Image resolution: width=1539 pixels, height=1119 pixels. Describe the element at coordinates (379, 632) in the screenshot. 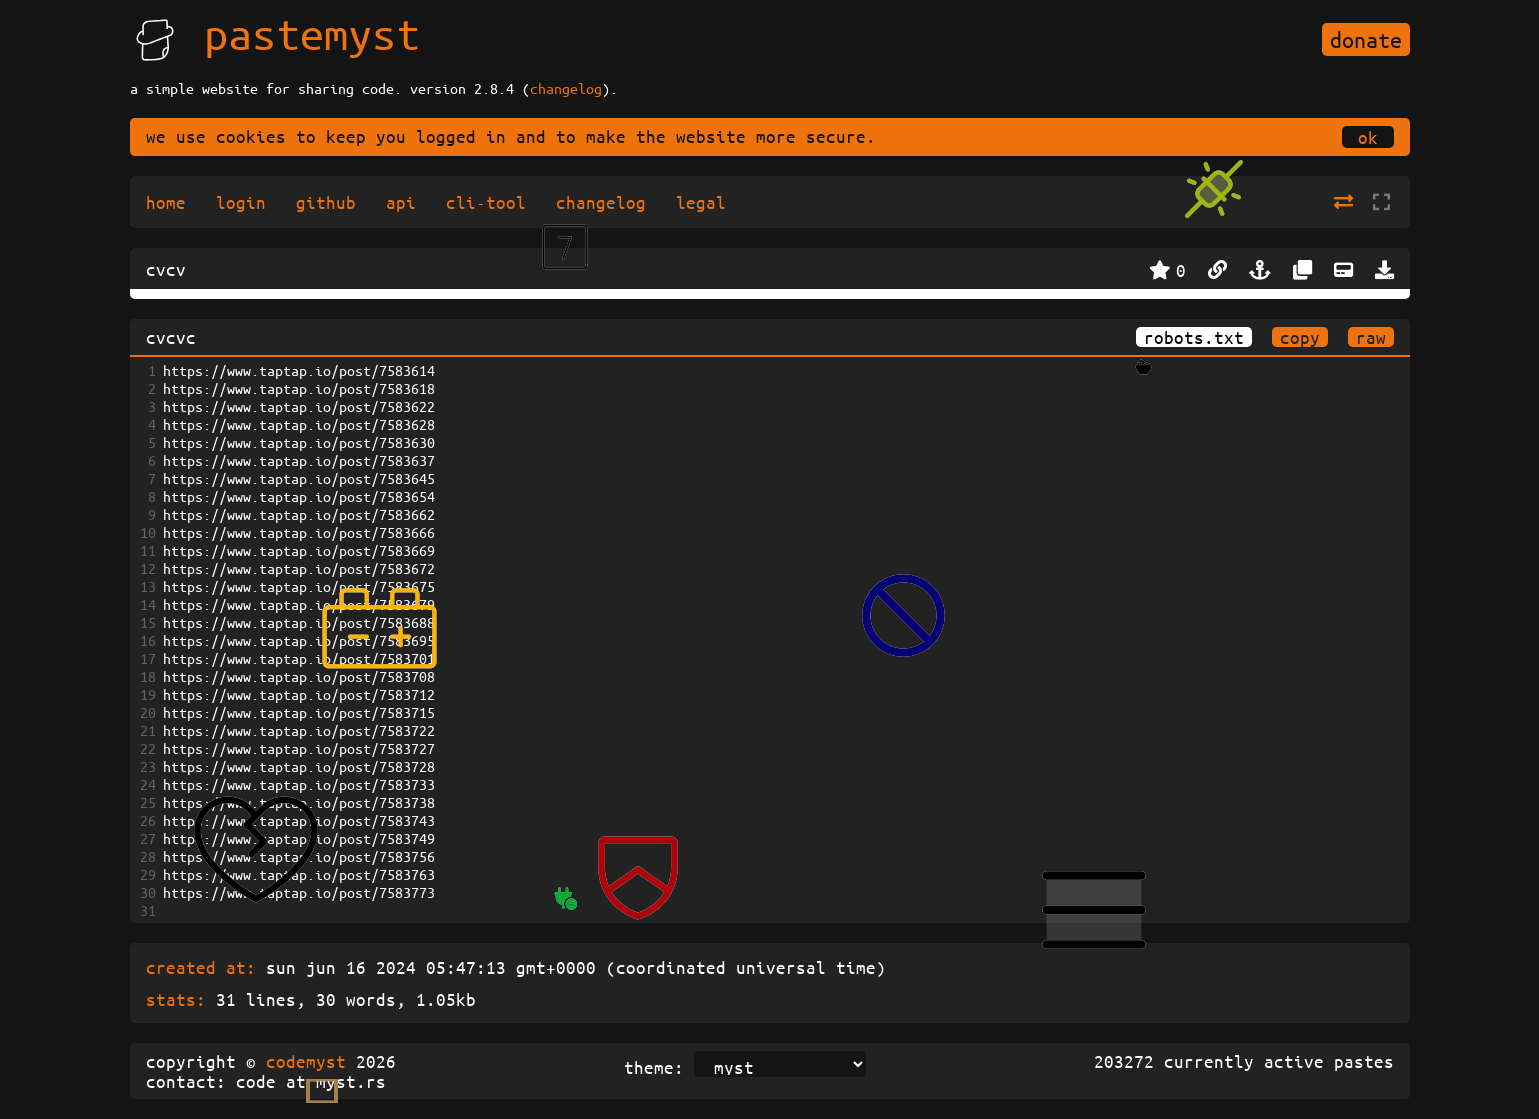

I see `view car battery status` at that location.